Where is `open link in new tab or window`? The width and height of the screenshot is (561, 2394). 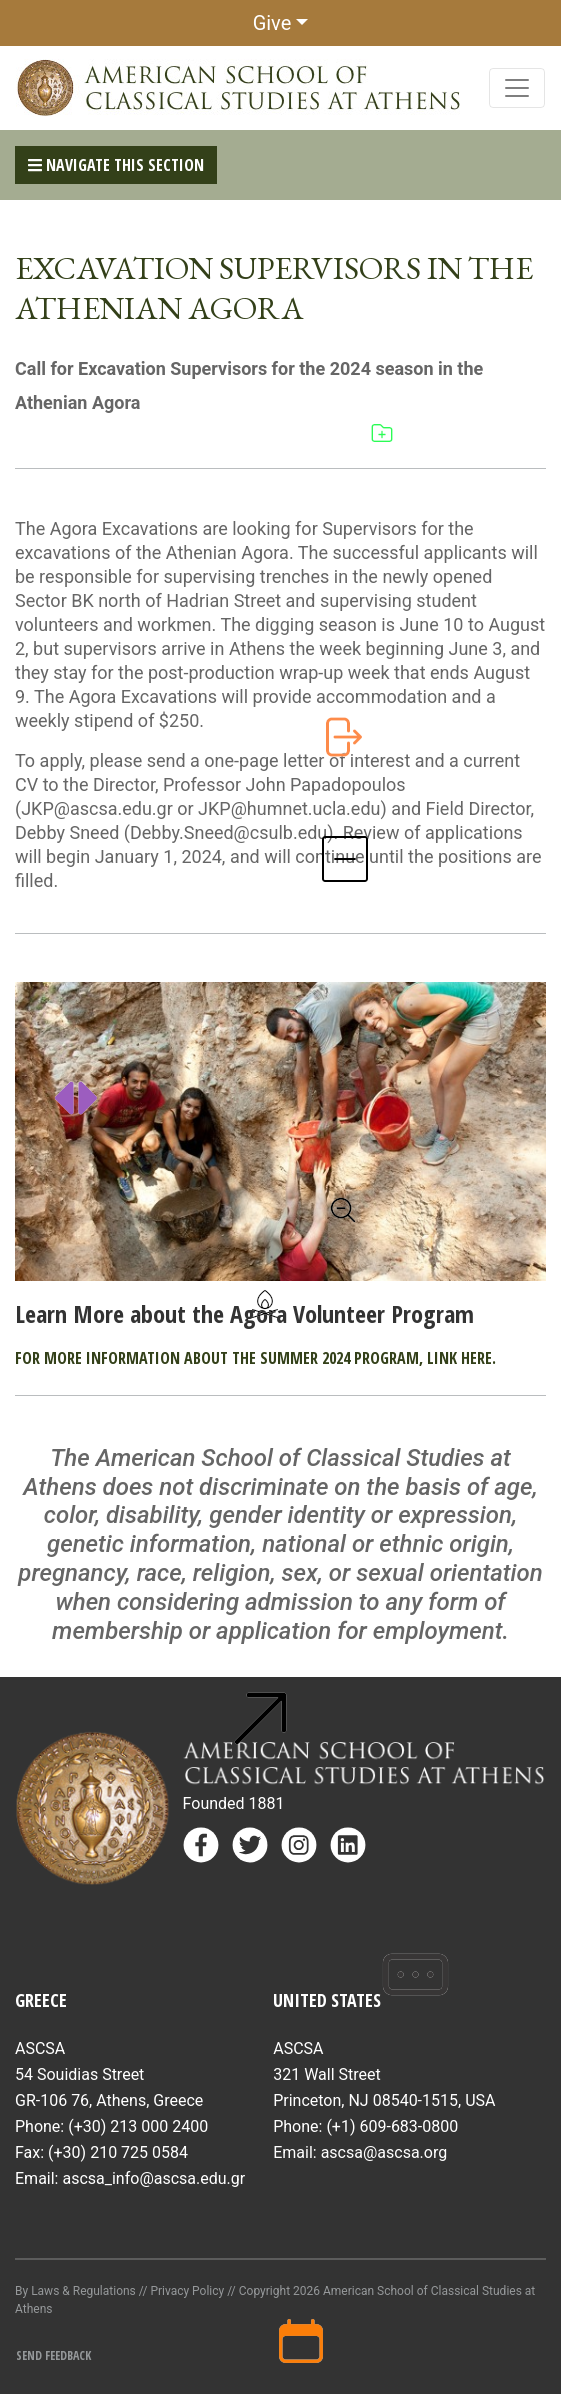
open link in new tab or window is located at coordinates (260, 1718).